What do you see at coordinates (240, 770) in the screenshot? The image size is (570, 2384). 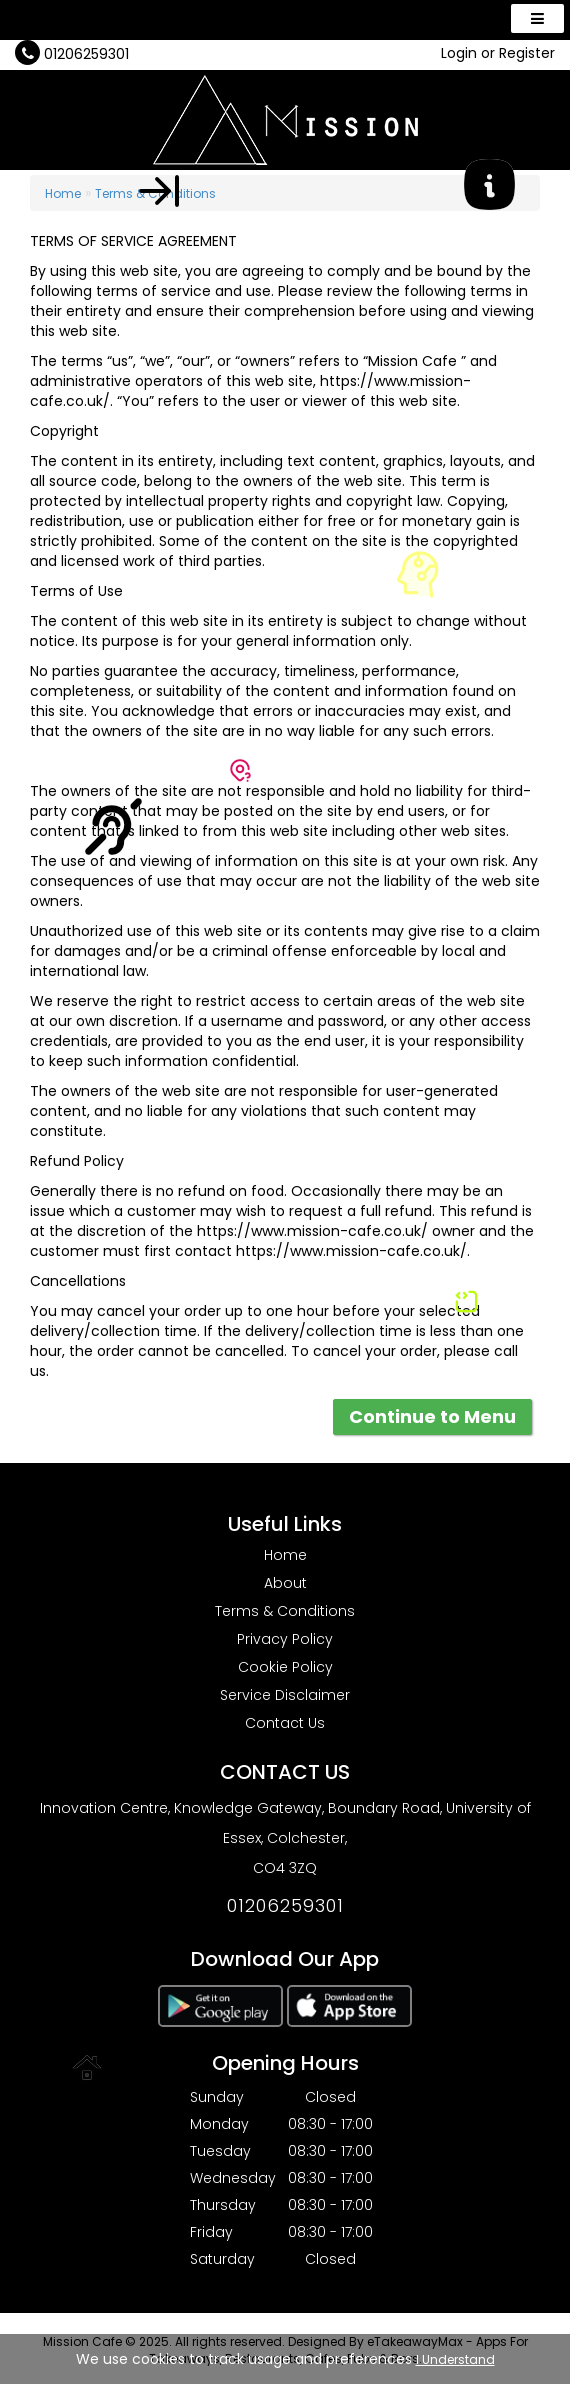 I see `unknown or unconfirmed location` at bounding box center [240, 770].